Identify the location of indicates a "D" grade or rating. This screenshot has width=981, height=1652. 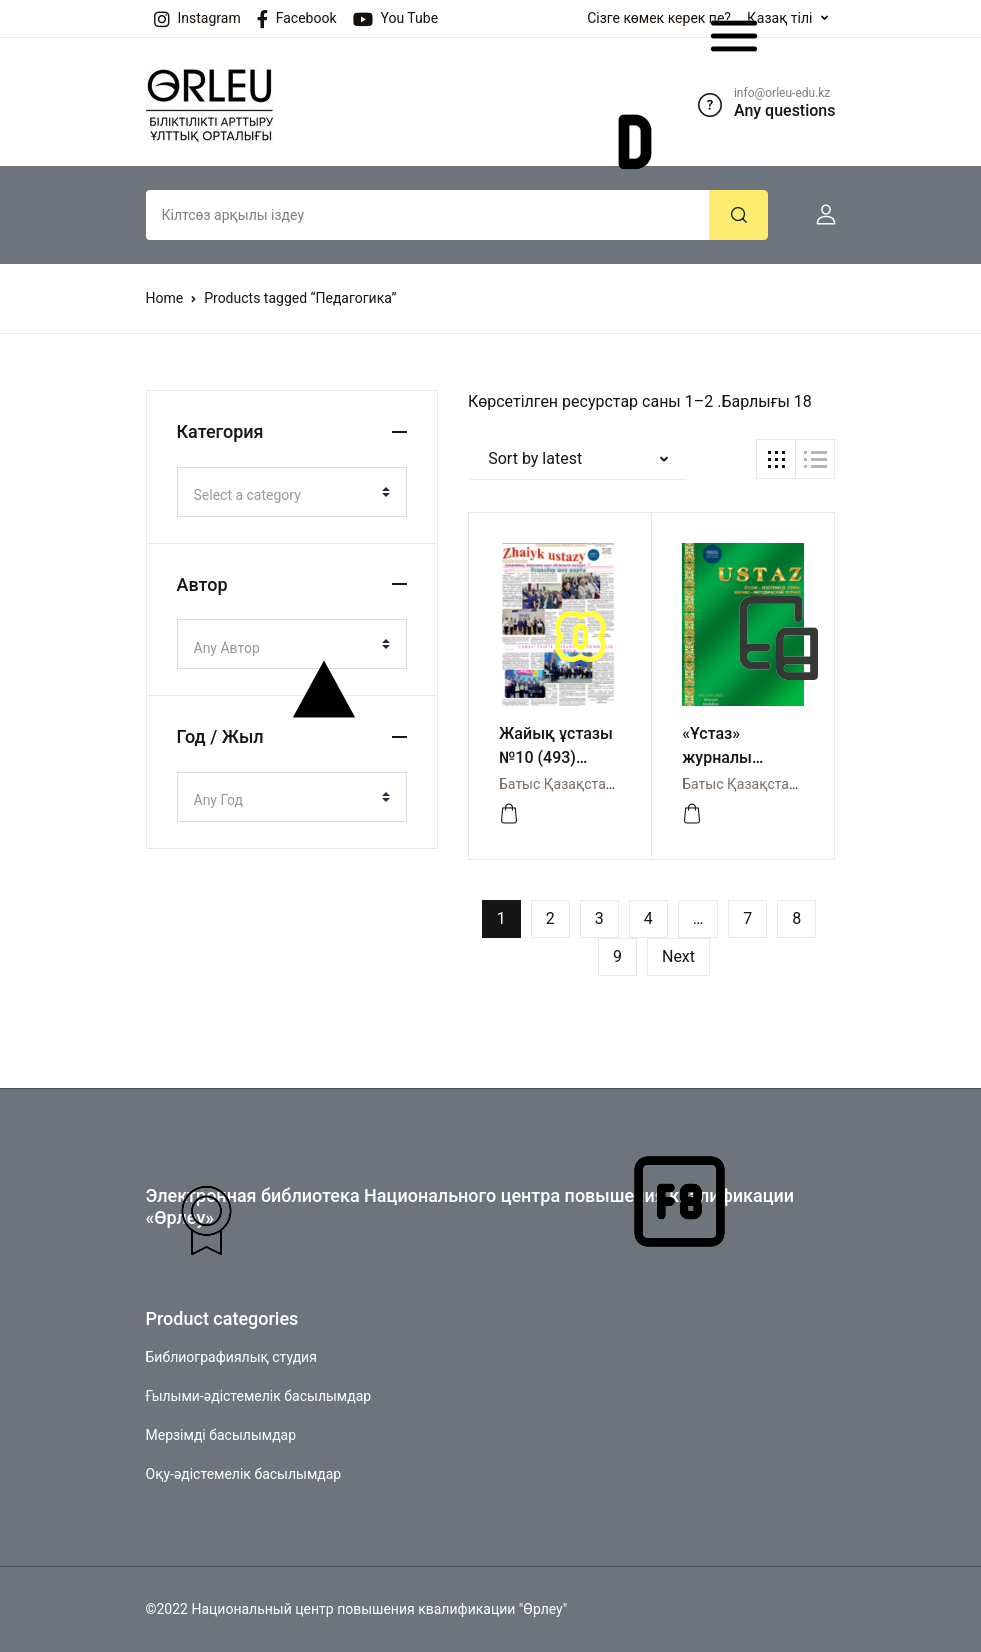
(635, 142).